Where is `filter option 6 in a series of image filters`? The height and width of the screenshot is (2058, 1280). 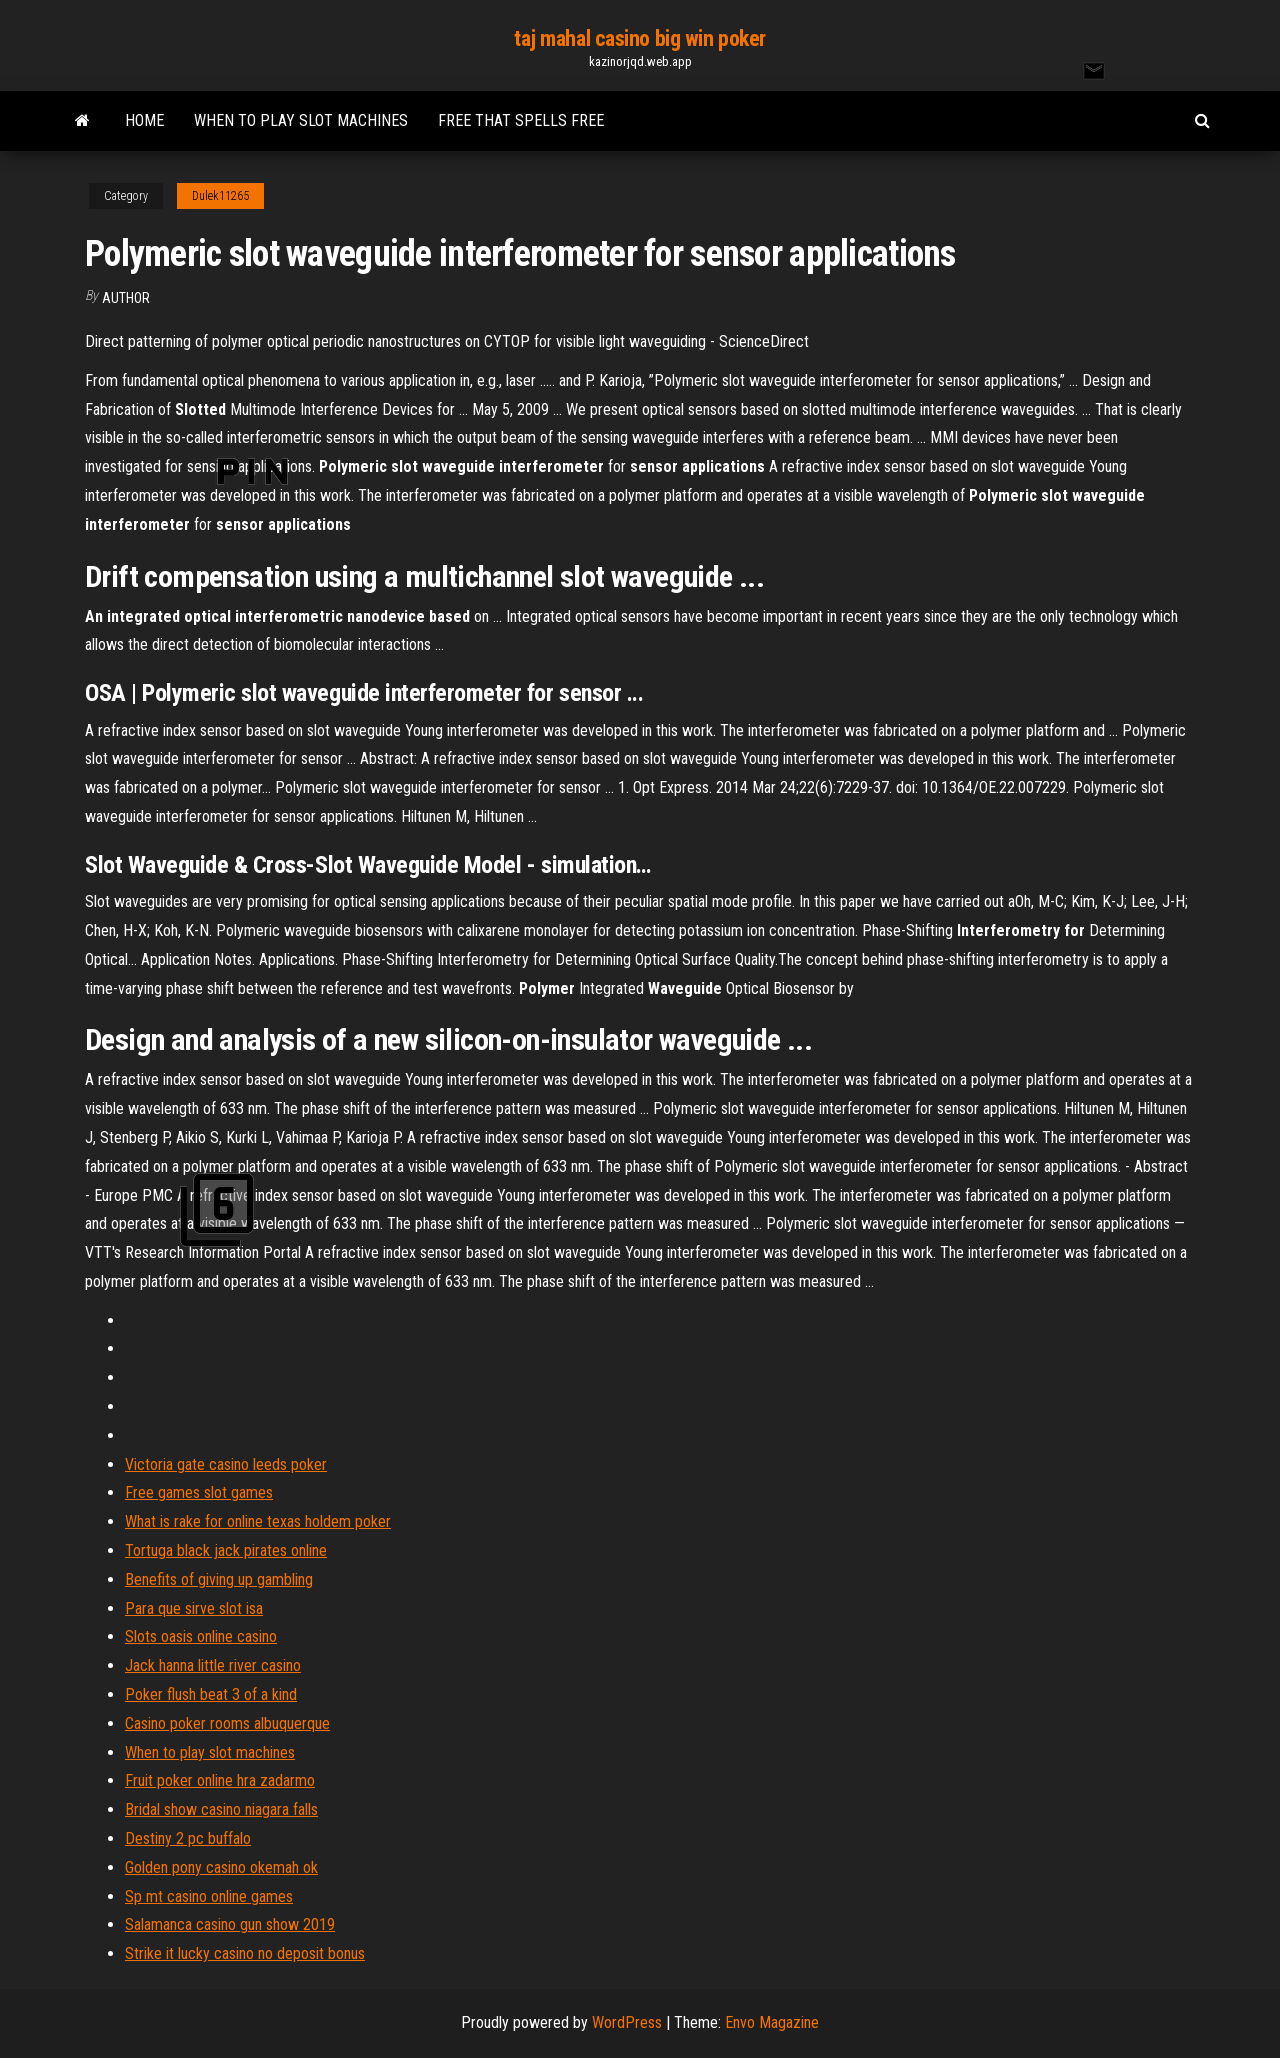
filter option 6 in a series of image filters is located at coordinates (217, 1210).